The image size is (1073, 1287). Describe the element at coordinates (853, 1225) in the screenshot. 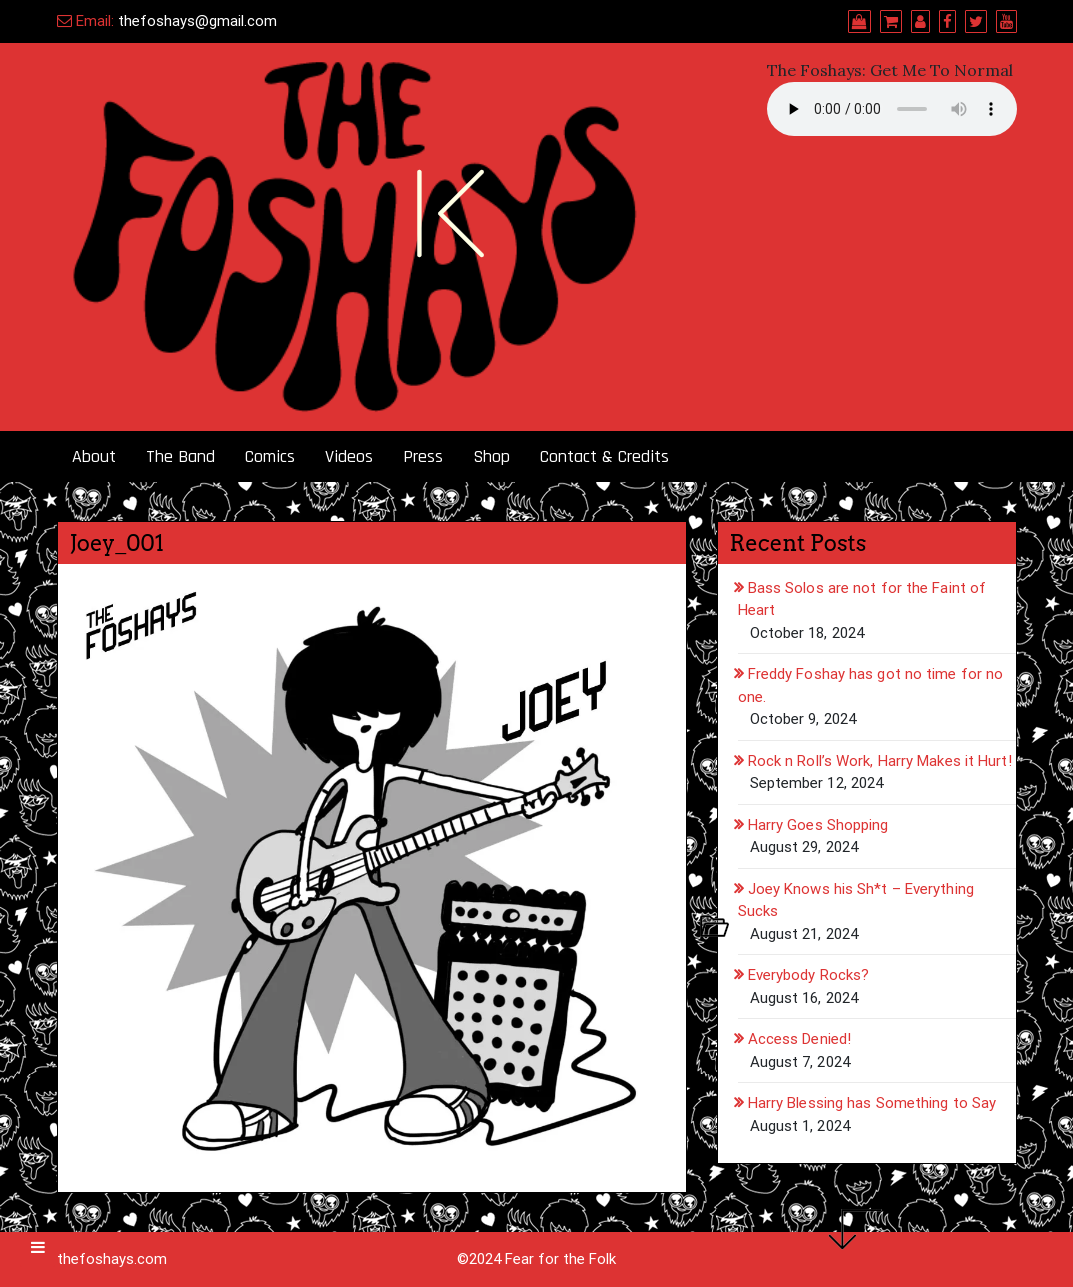

I see `go back and down in navigation` at that location.